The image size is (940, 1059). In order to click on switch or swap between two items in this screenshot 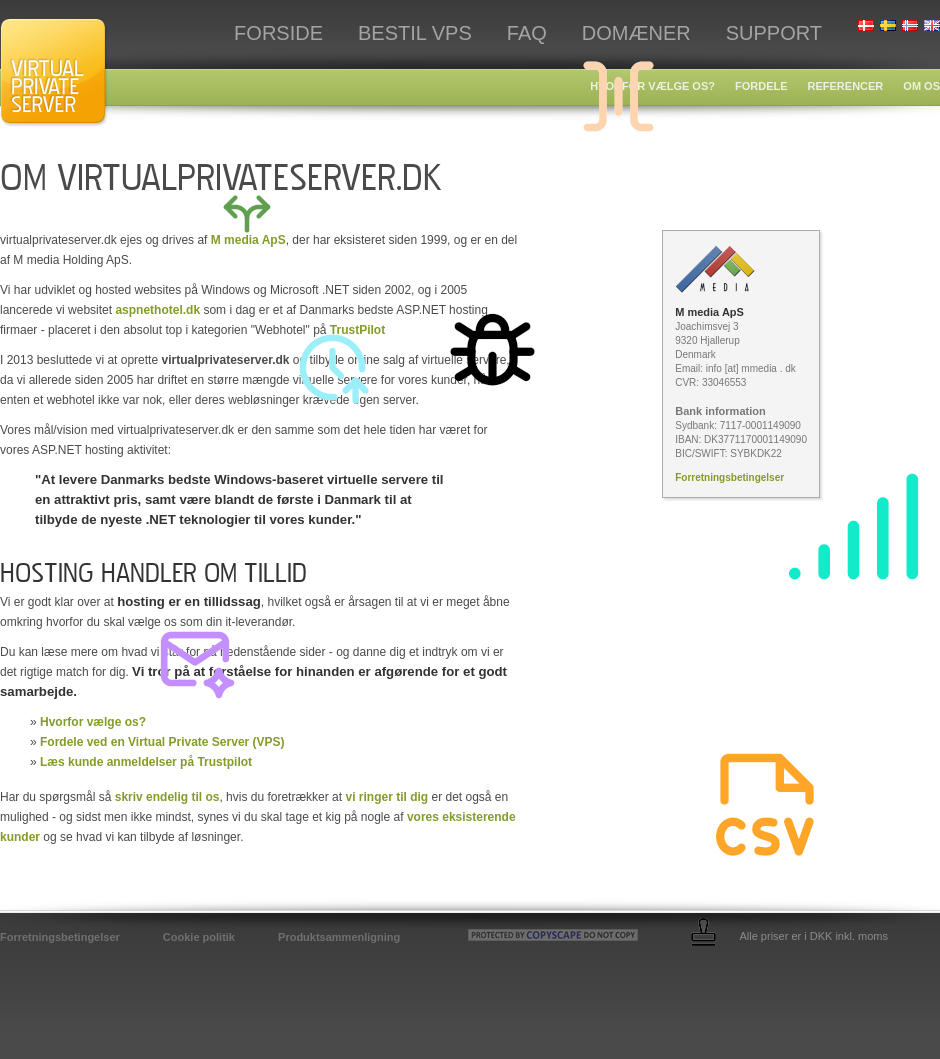, I will do `click(247, 214)`.